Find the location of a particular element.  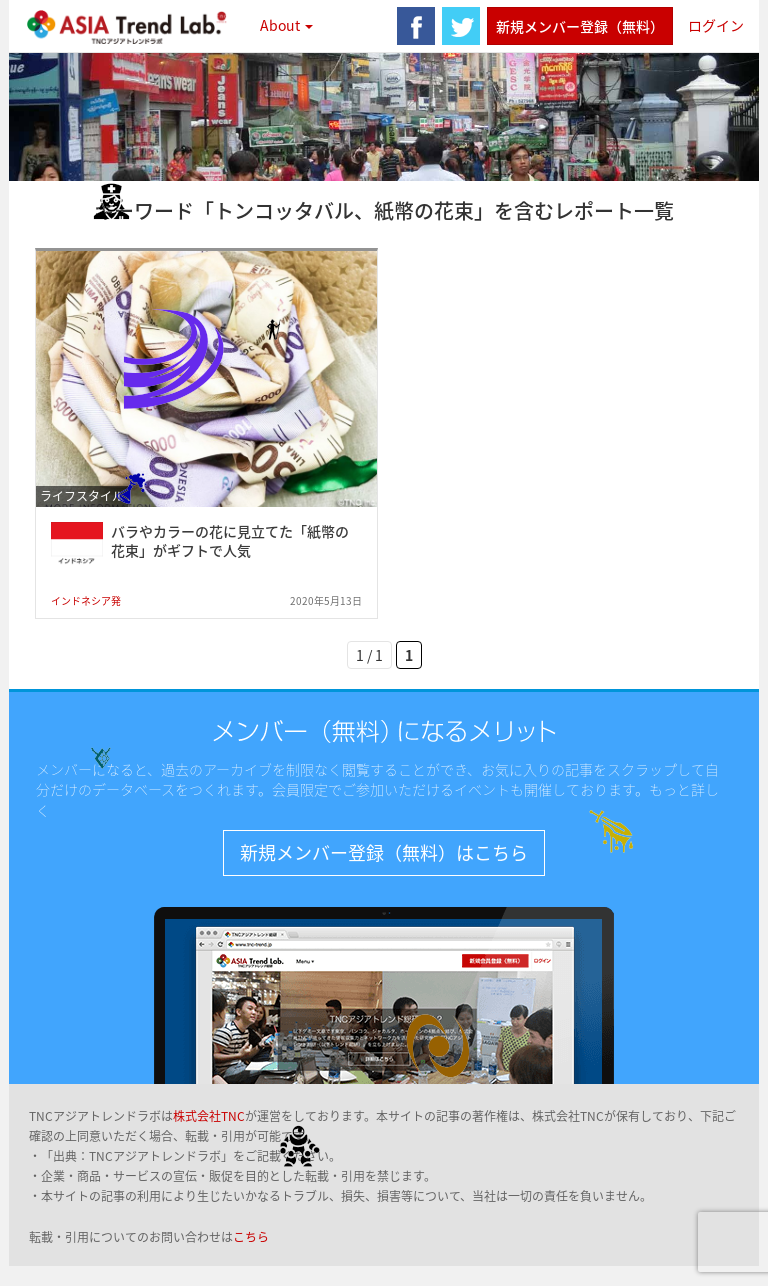

access alchemy or crafting features is located at coordinates (131, 488).